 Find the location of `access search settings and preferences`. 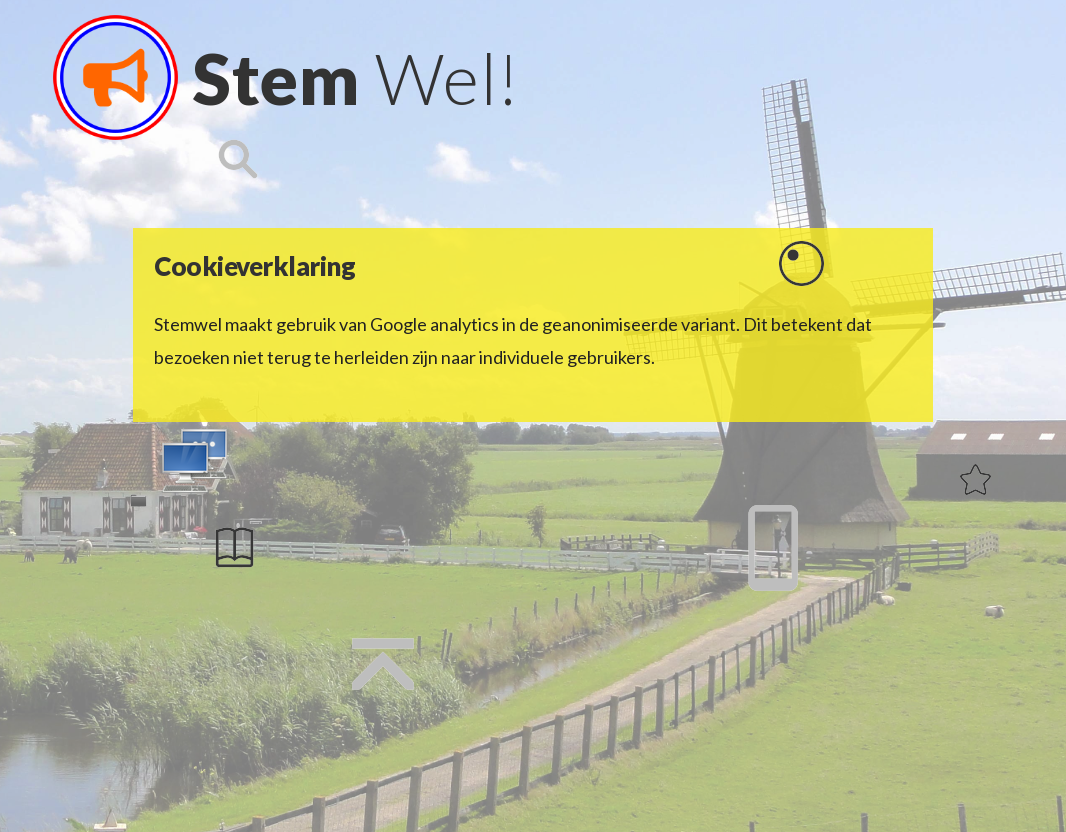

access search settings and preferences is located at coordinates (238, 159).